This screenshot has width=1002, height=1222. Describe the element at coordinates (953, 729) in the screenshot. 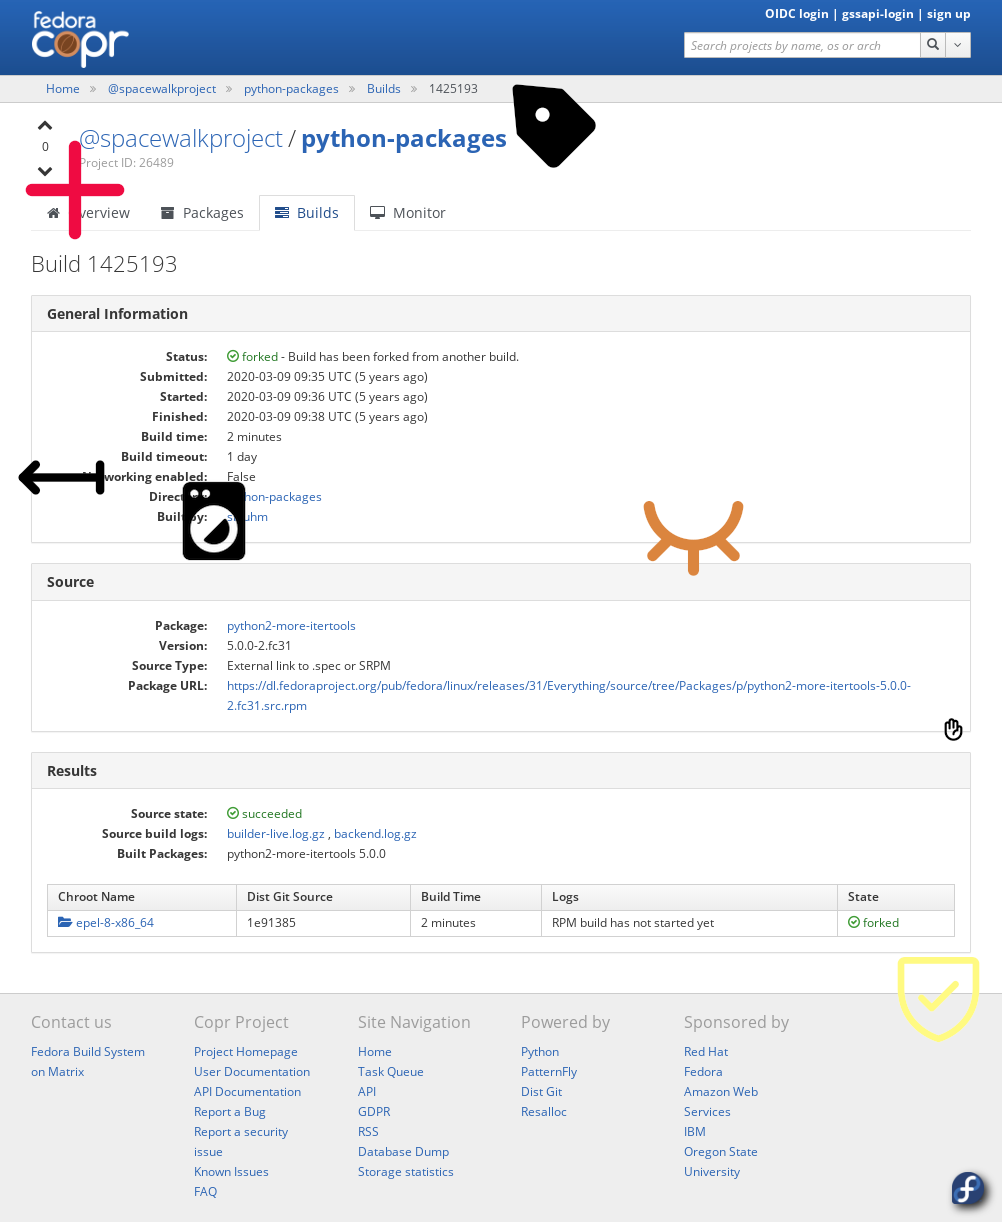

I see `stop or pause an action` at that location.